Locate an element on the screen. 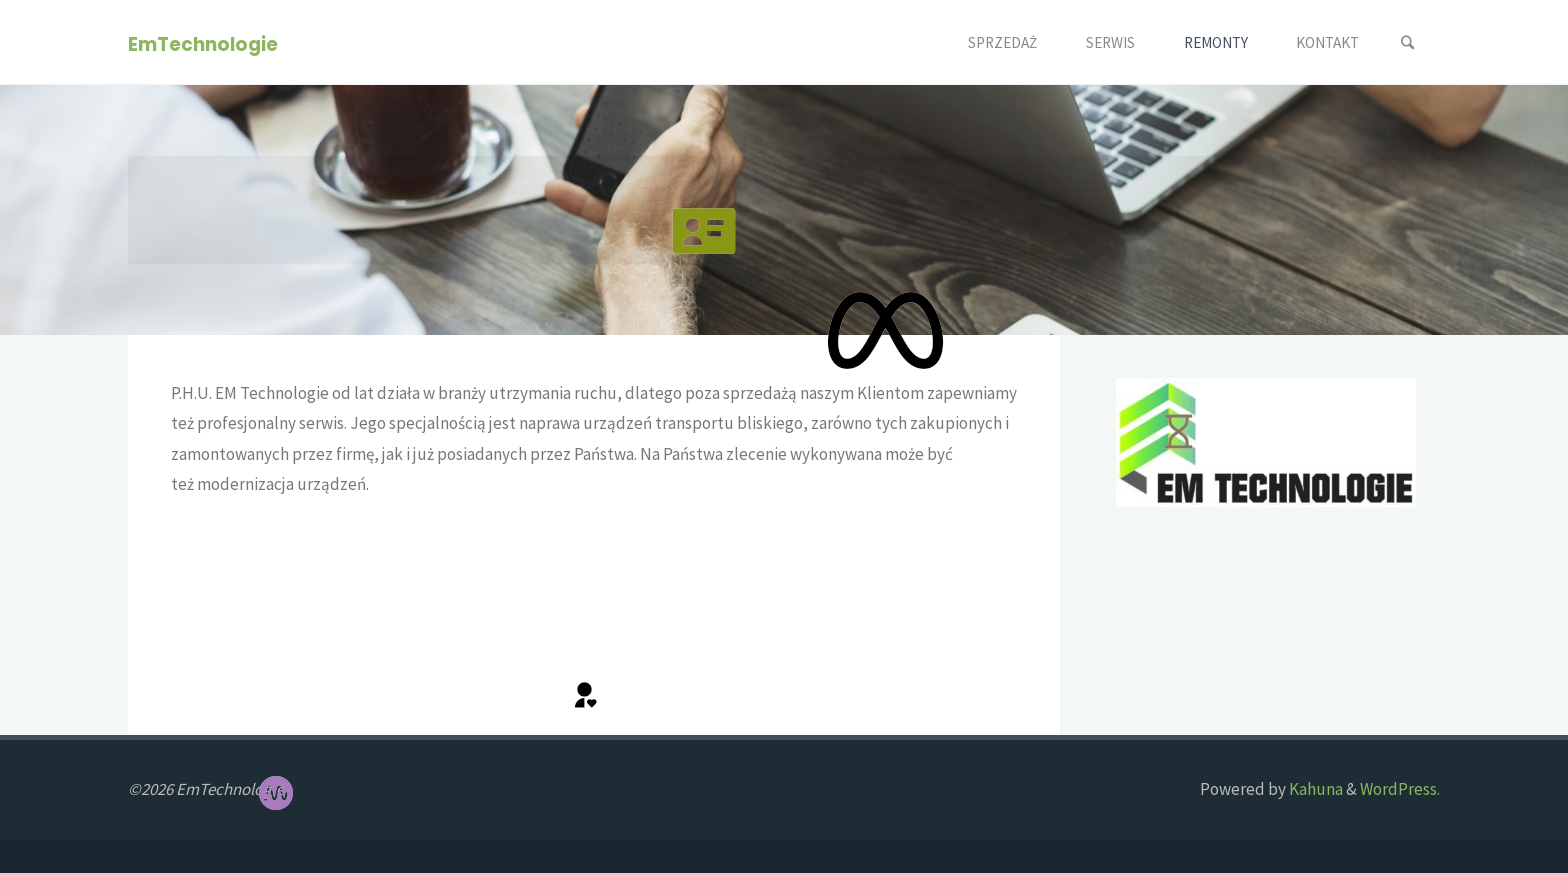  Meta company logo is located at coordinates (885, 330).